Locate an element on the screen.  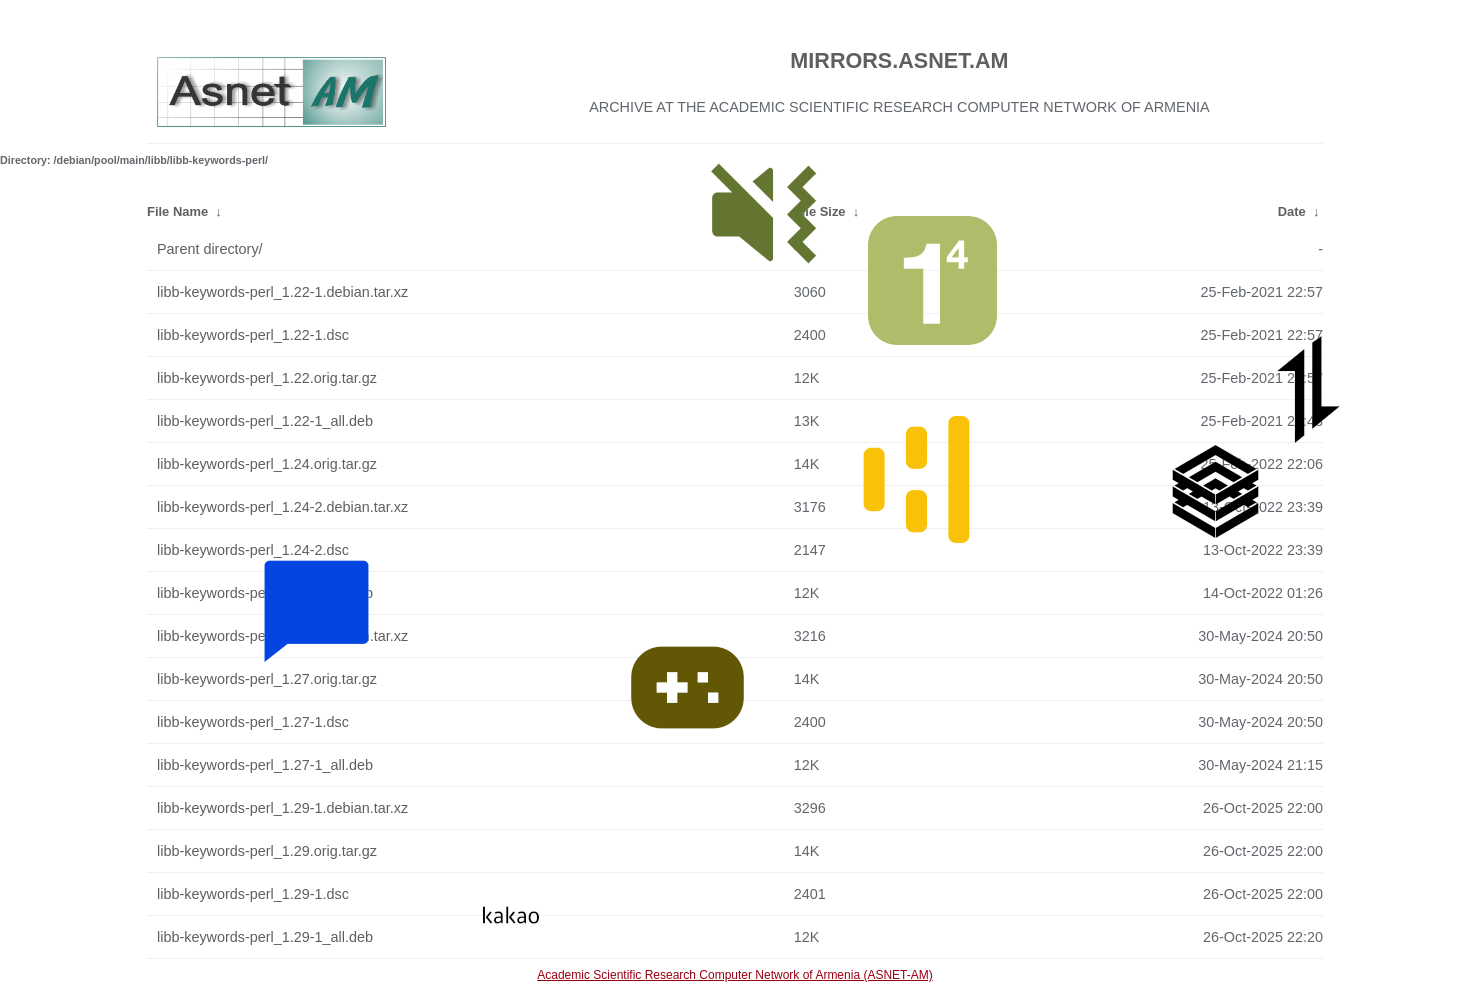
mute sound and enable vibrate mode is located at coordinates (767, 214).